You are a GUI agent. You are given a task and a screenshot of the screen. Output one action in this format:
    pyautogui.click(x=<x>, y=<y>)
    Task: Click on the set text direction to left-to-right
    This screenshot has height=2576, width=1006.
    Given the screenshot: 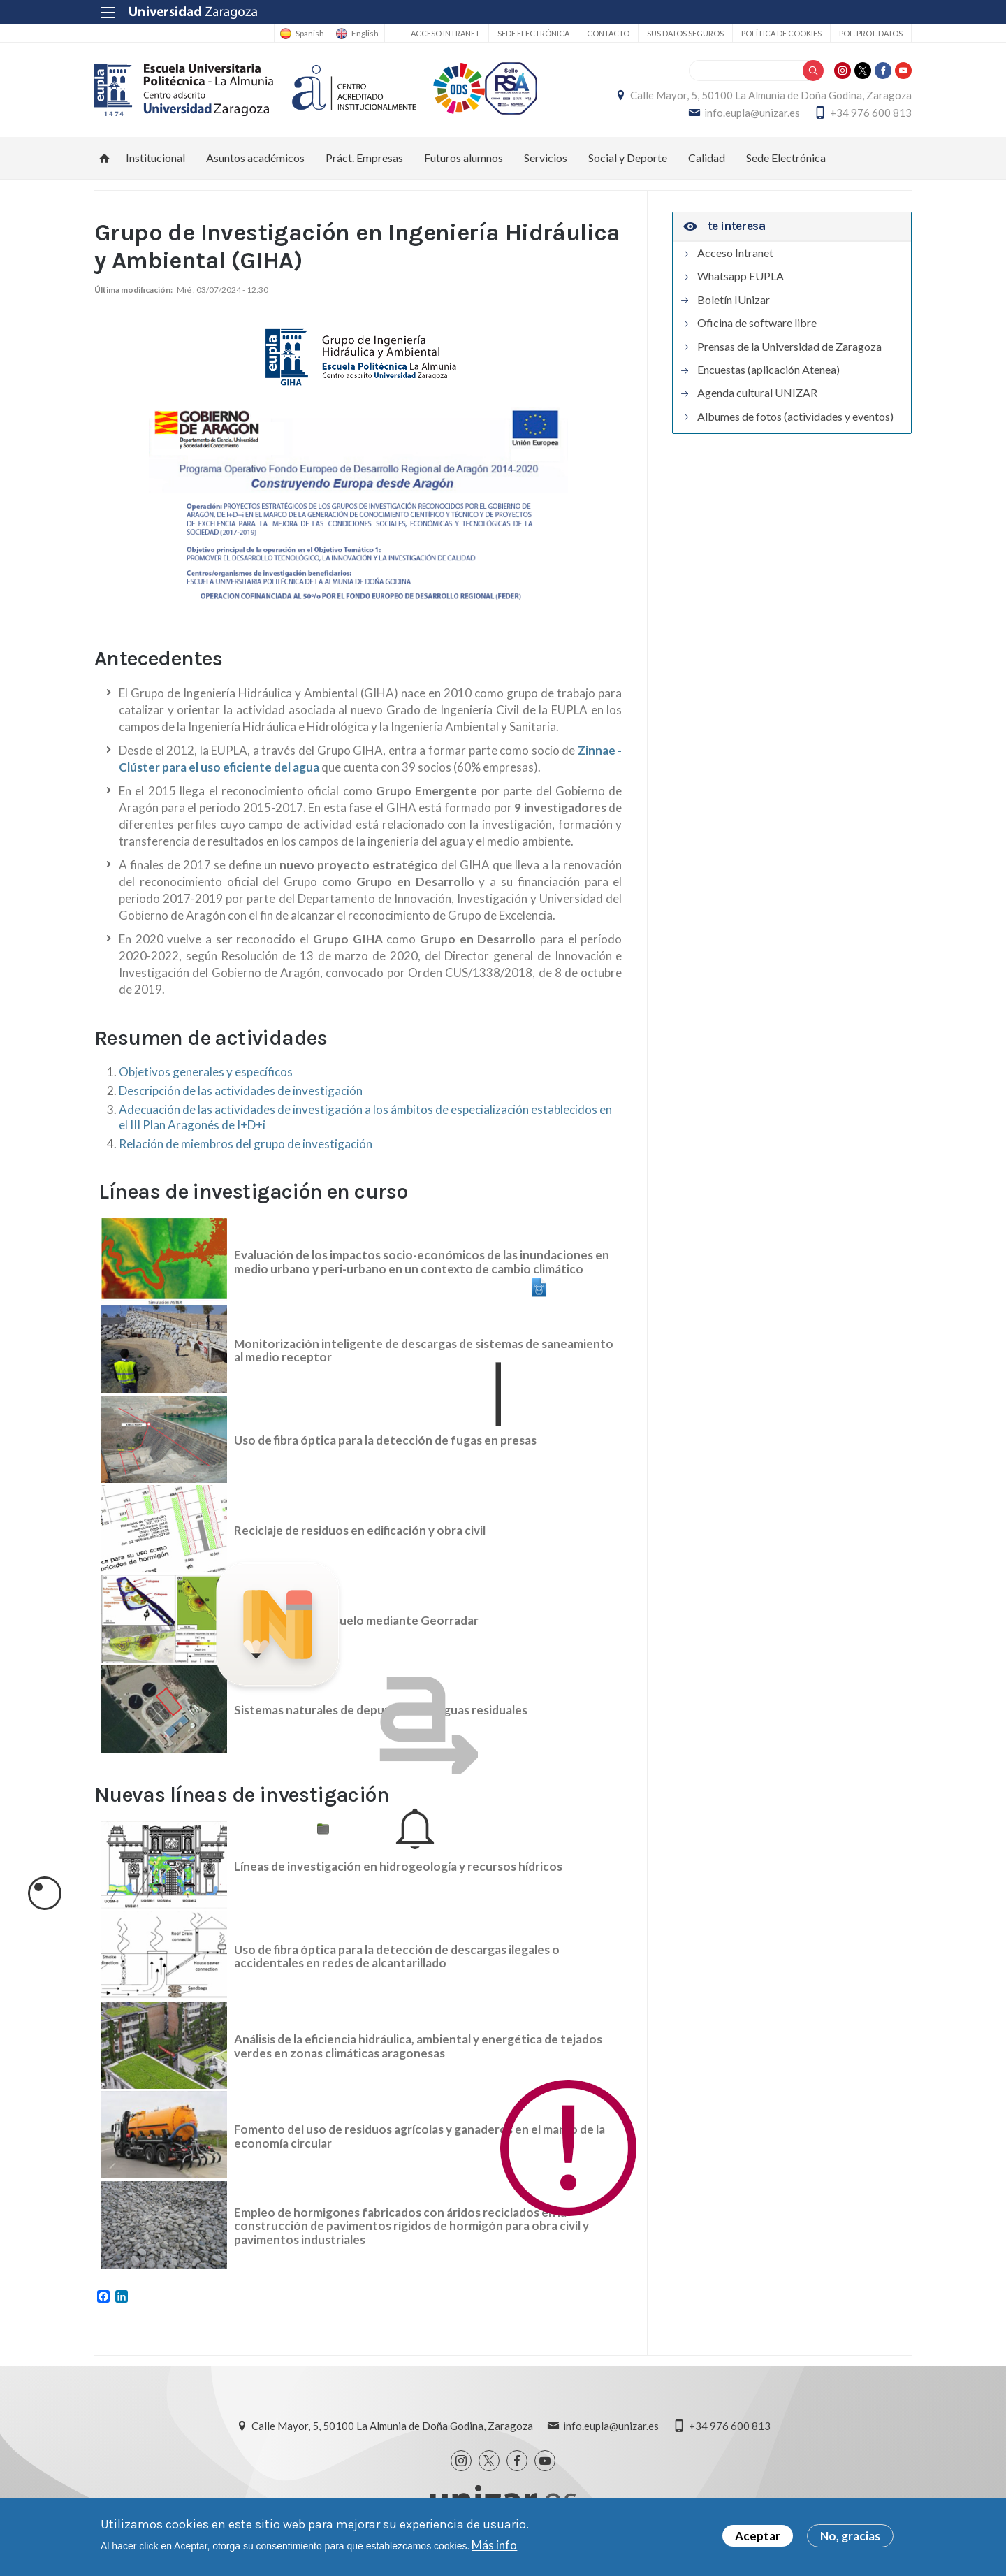 What is the action you would take?
    pyautogui.click(x=425, y=1728)
    